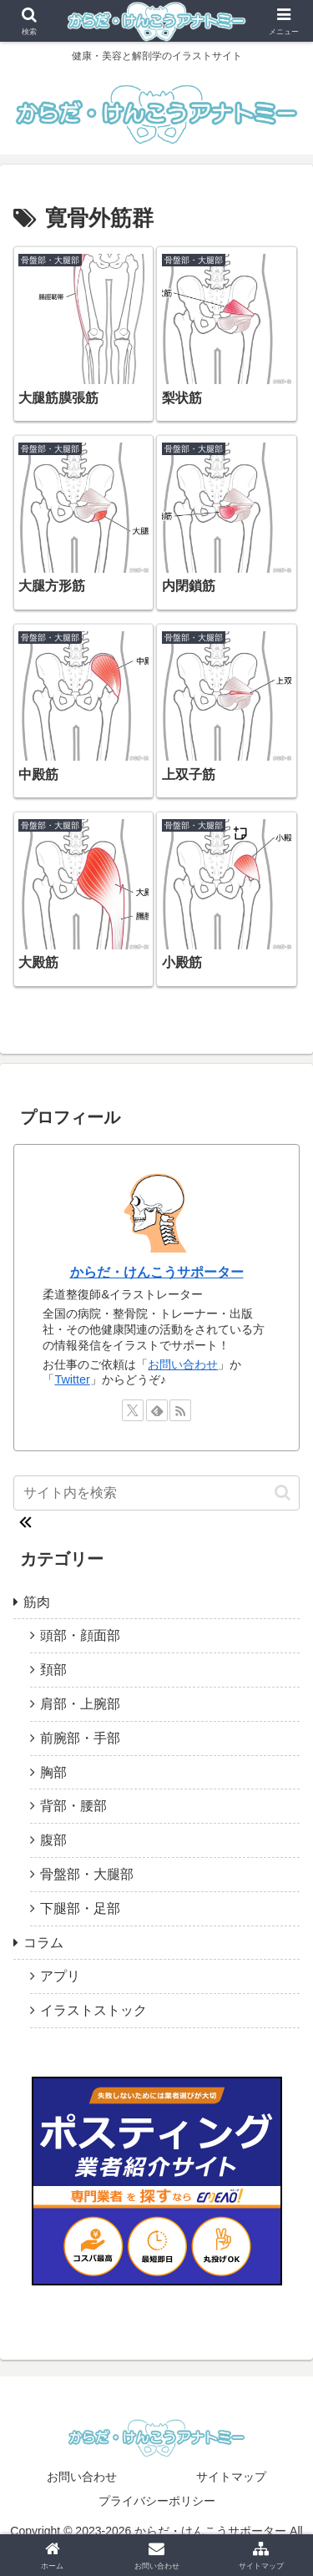  What do you see at coordinates (240, 833) in the screenshot?
I see `create a new sticky note` at bounding box center [240, 833].